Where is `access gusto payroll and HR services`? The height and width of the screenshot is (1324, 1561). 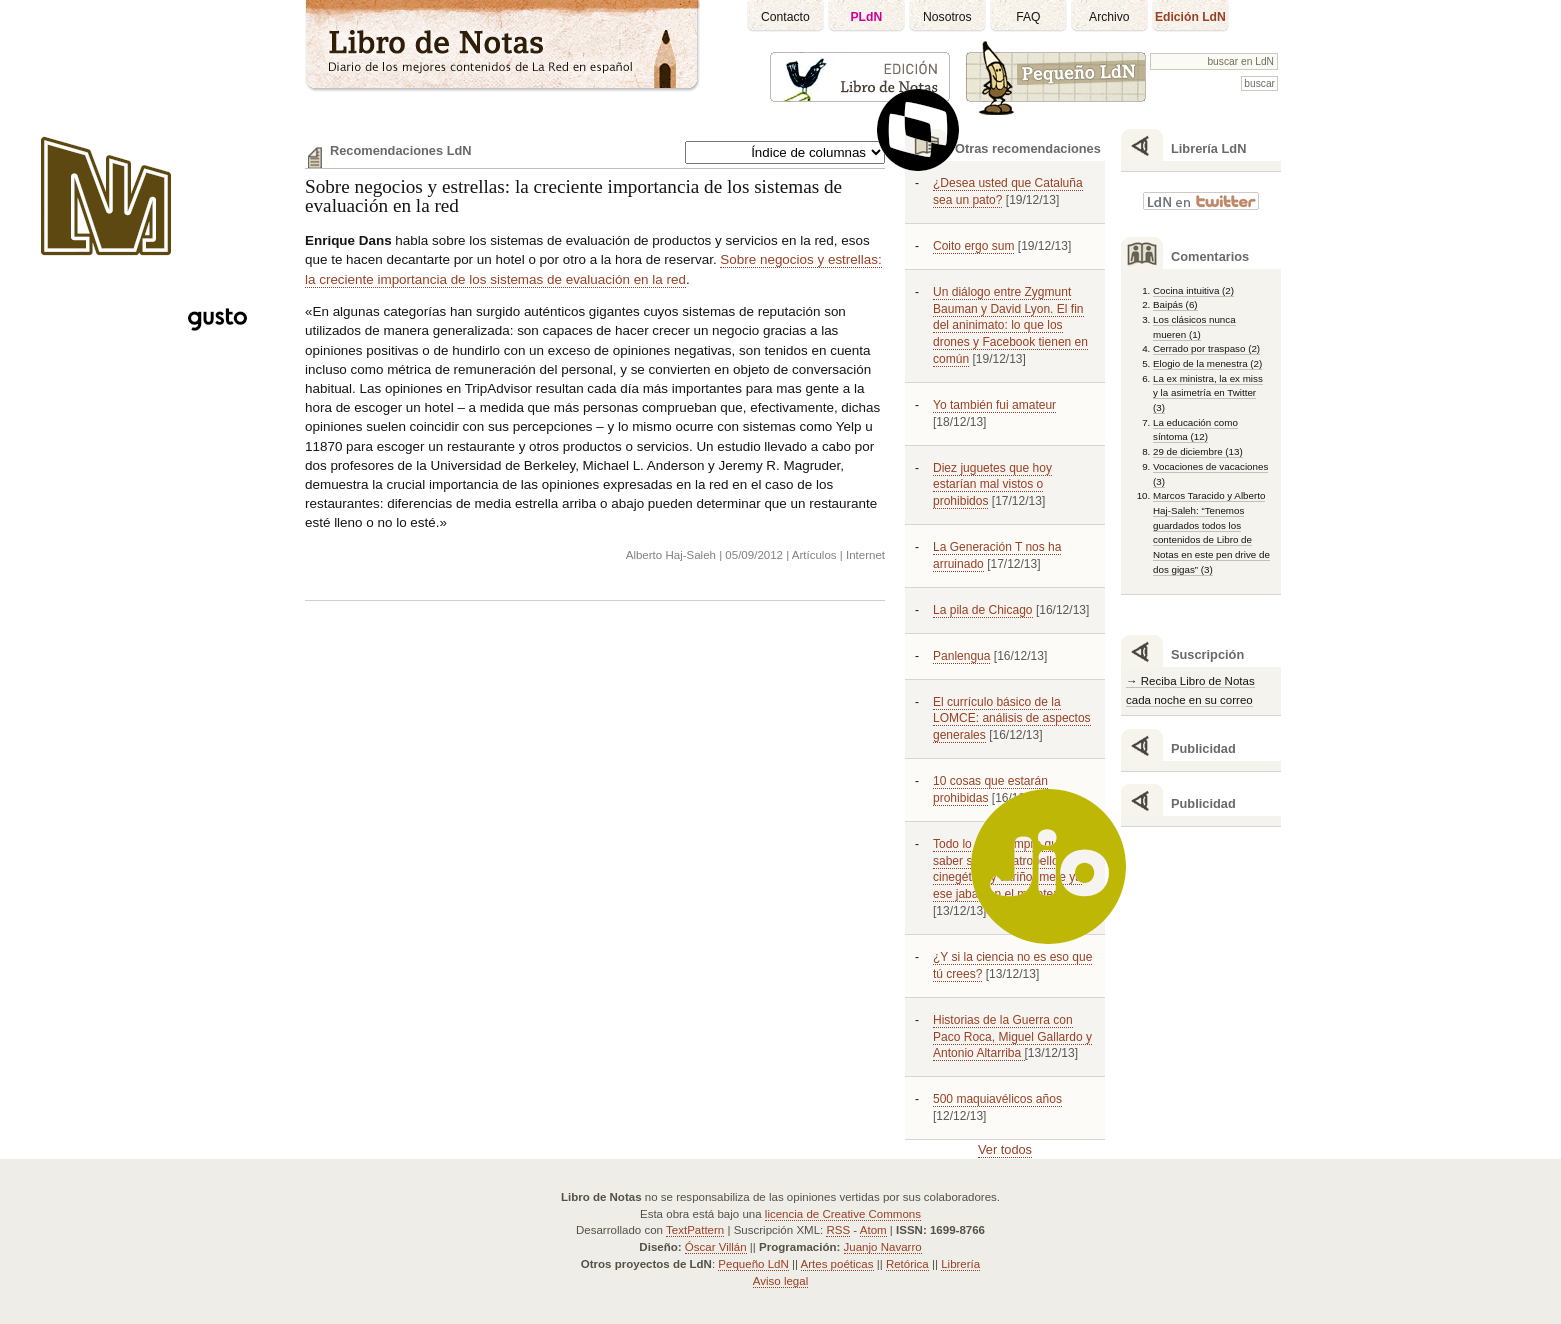 access gusto payroll and HR services is located at coordinates (217, 319).